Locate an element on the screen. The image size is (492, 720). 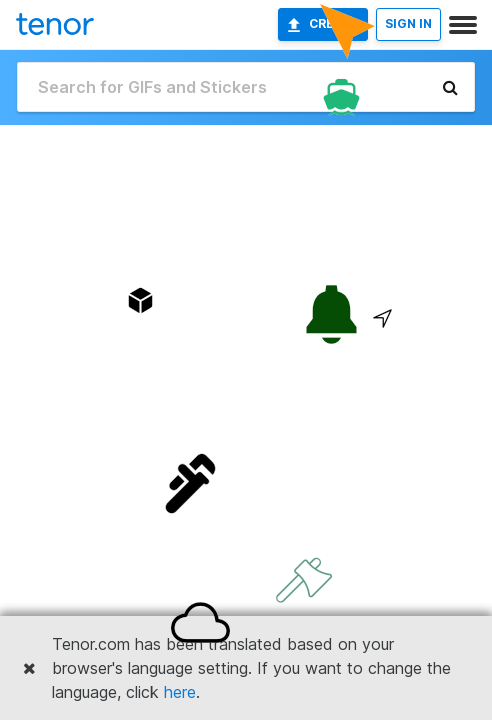
access cloud storage is located at coordinates (200, 622).